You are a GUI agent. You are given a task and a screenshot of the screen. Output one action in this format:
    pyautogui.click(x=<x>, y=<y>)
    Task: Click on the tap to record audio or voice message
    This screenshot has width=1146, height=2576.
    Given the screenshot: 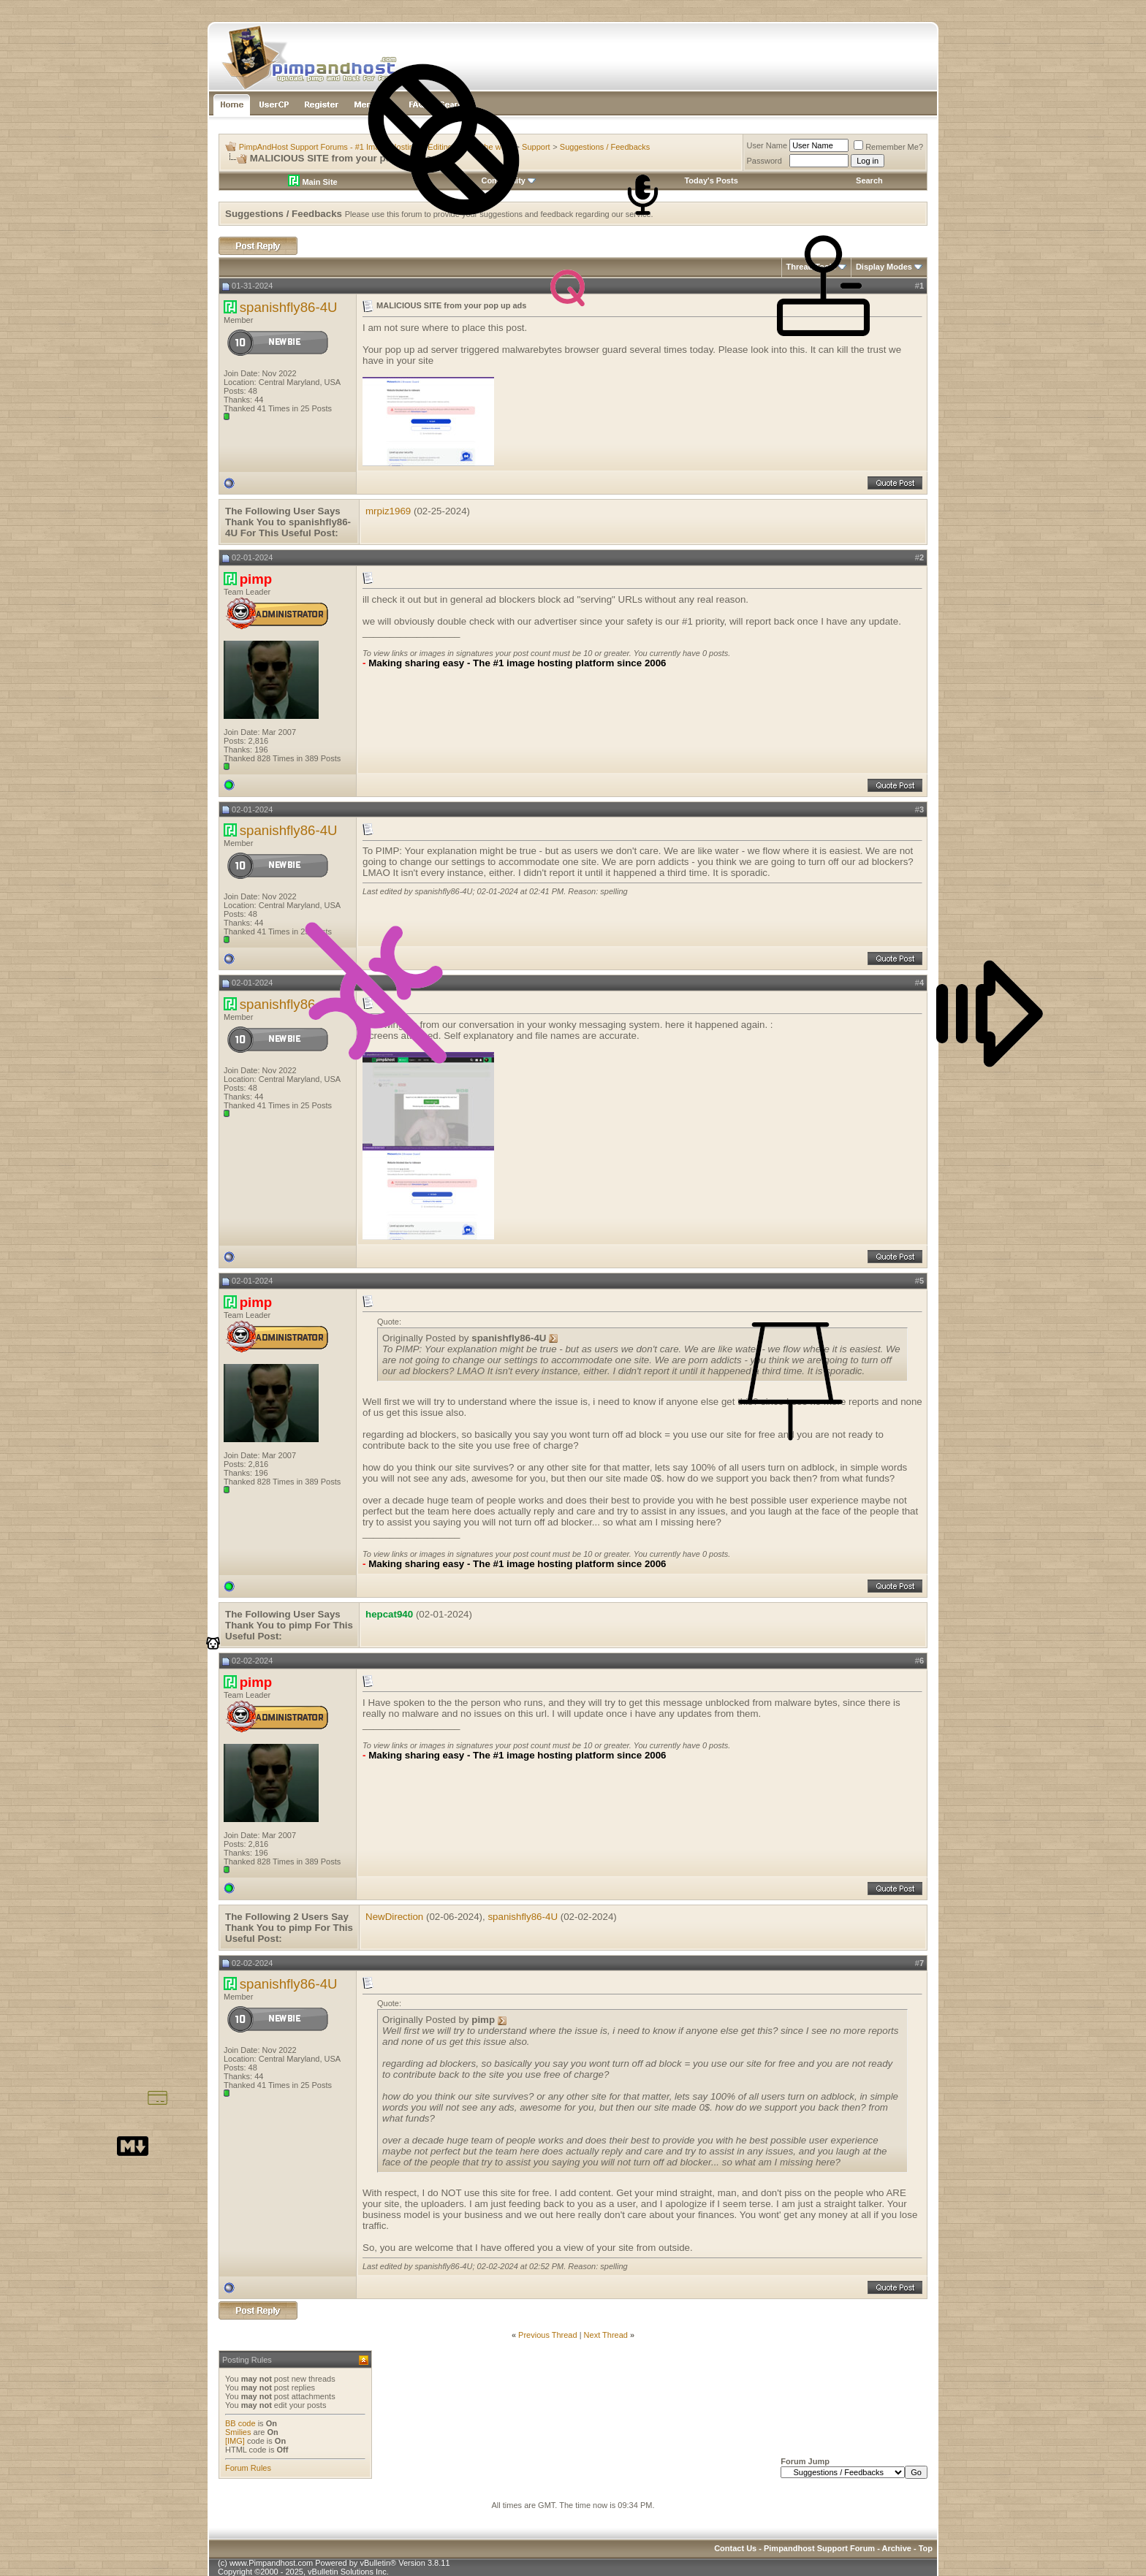 What is the action you would take?
    pyautogui.click(x=642, y=194)
    